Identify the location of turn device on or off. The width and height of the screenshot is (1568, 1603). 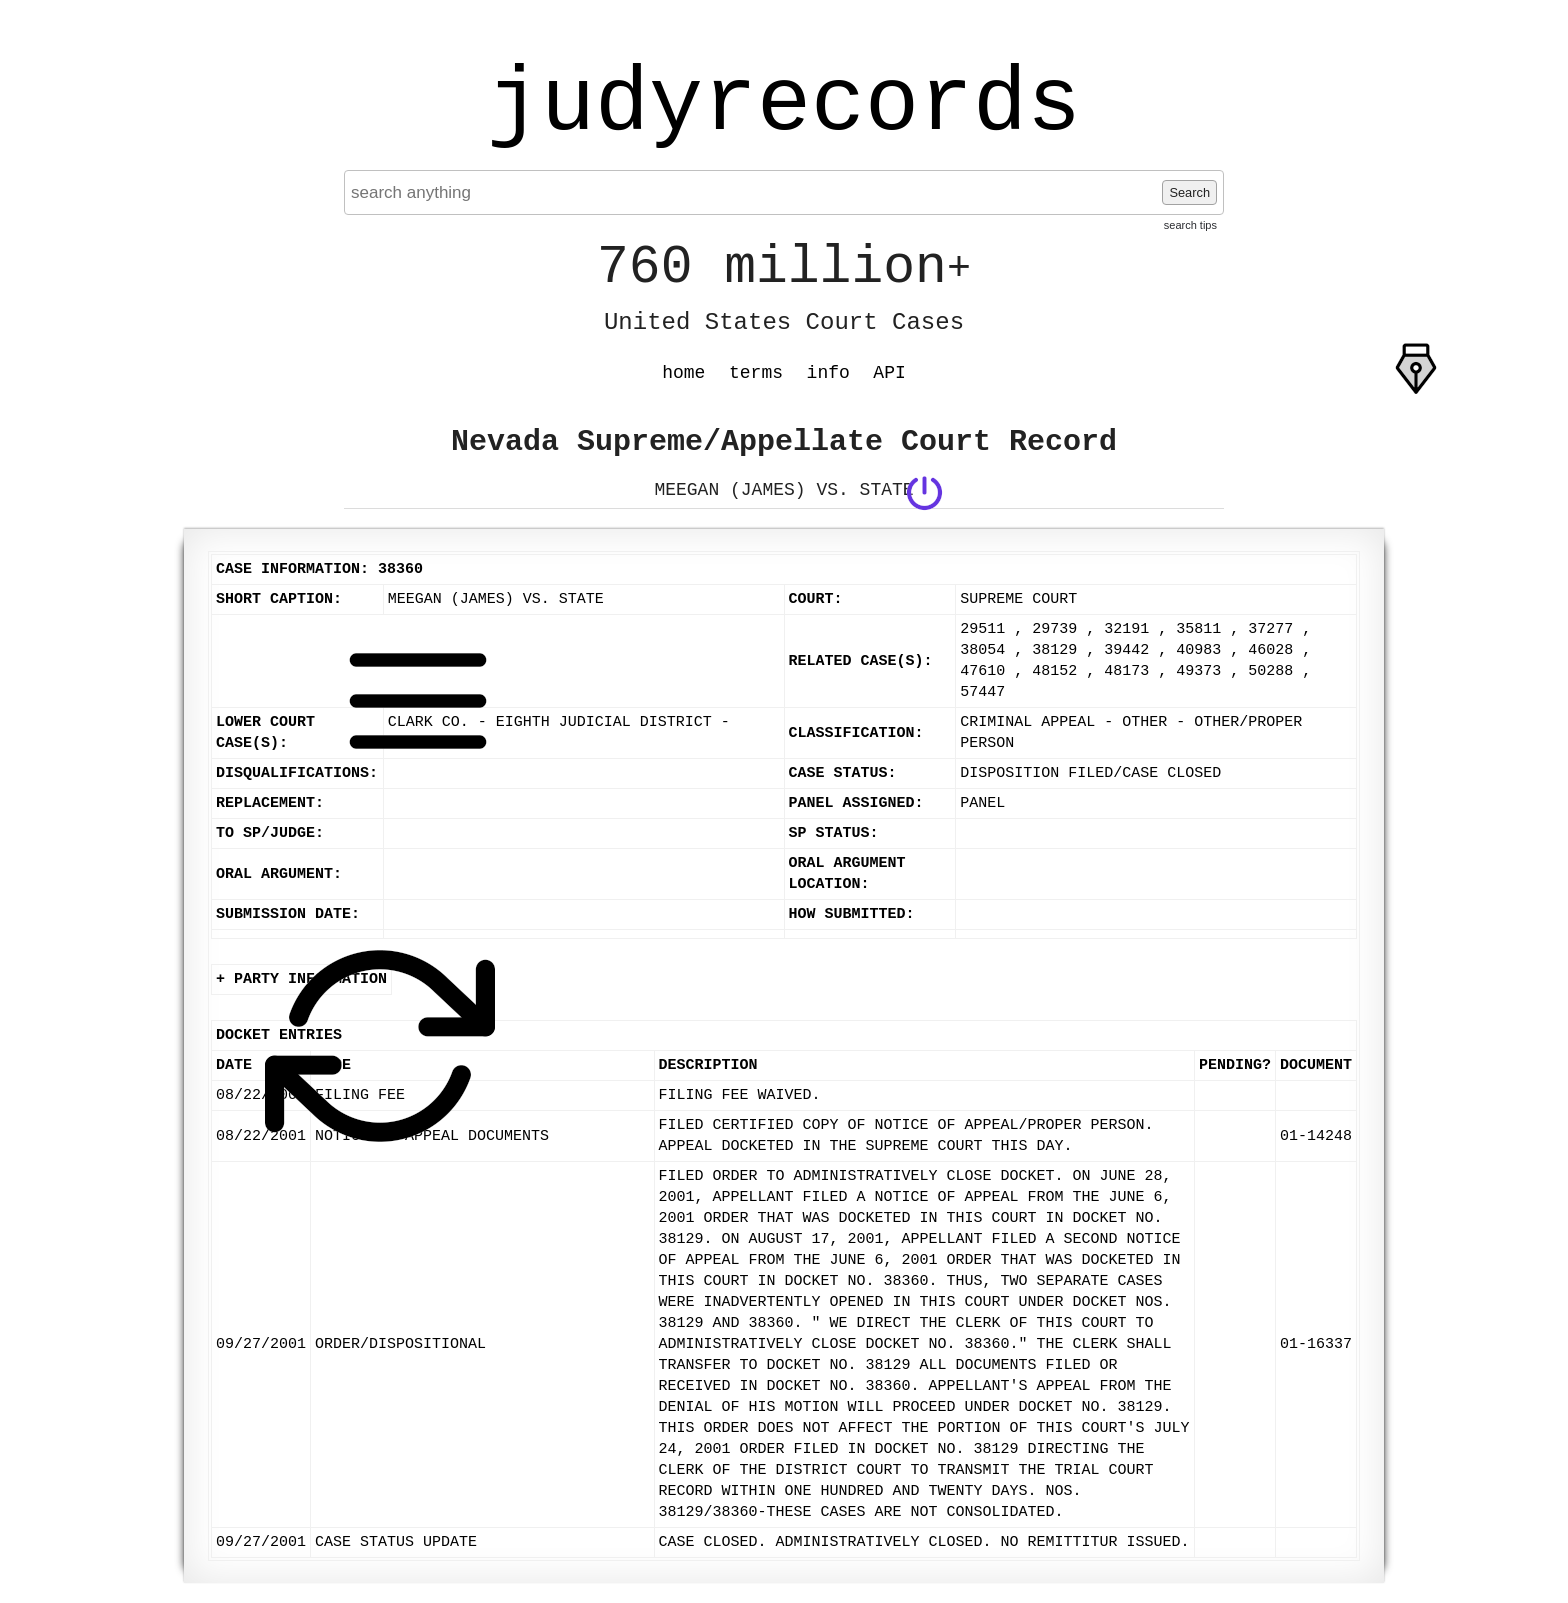
(924, 492).